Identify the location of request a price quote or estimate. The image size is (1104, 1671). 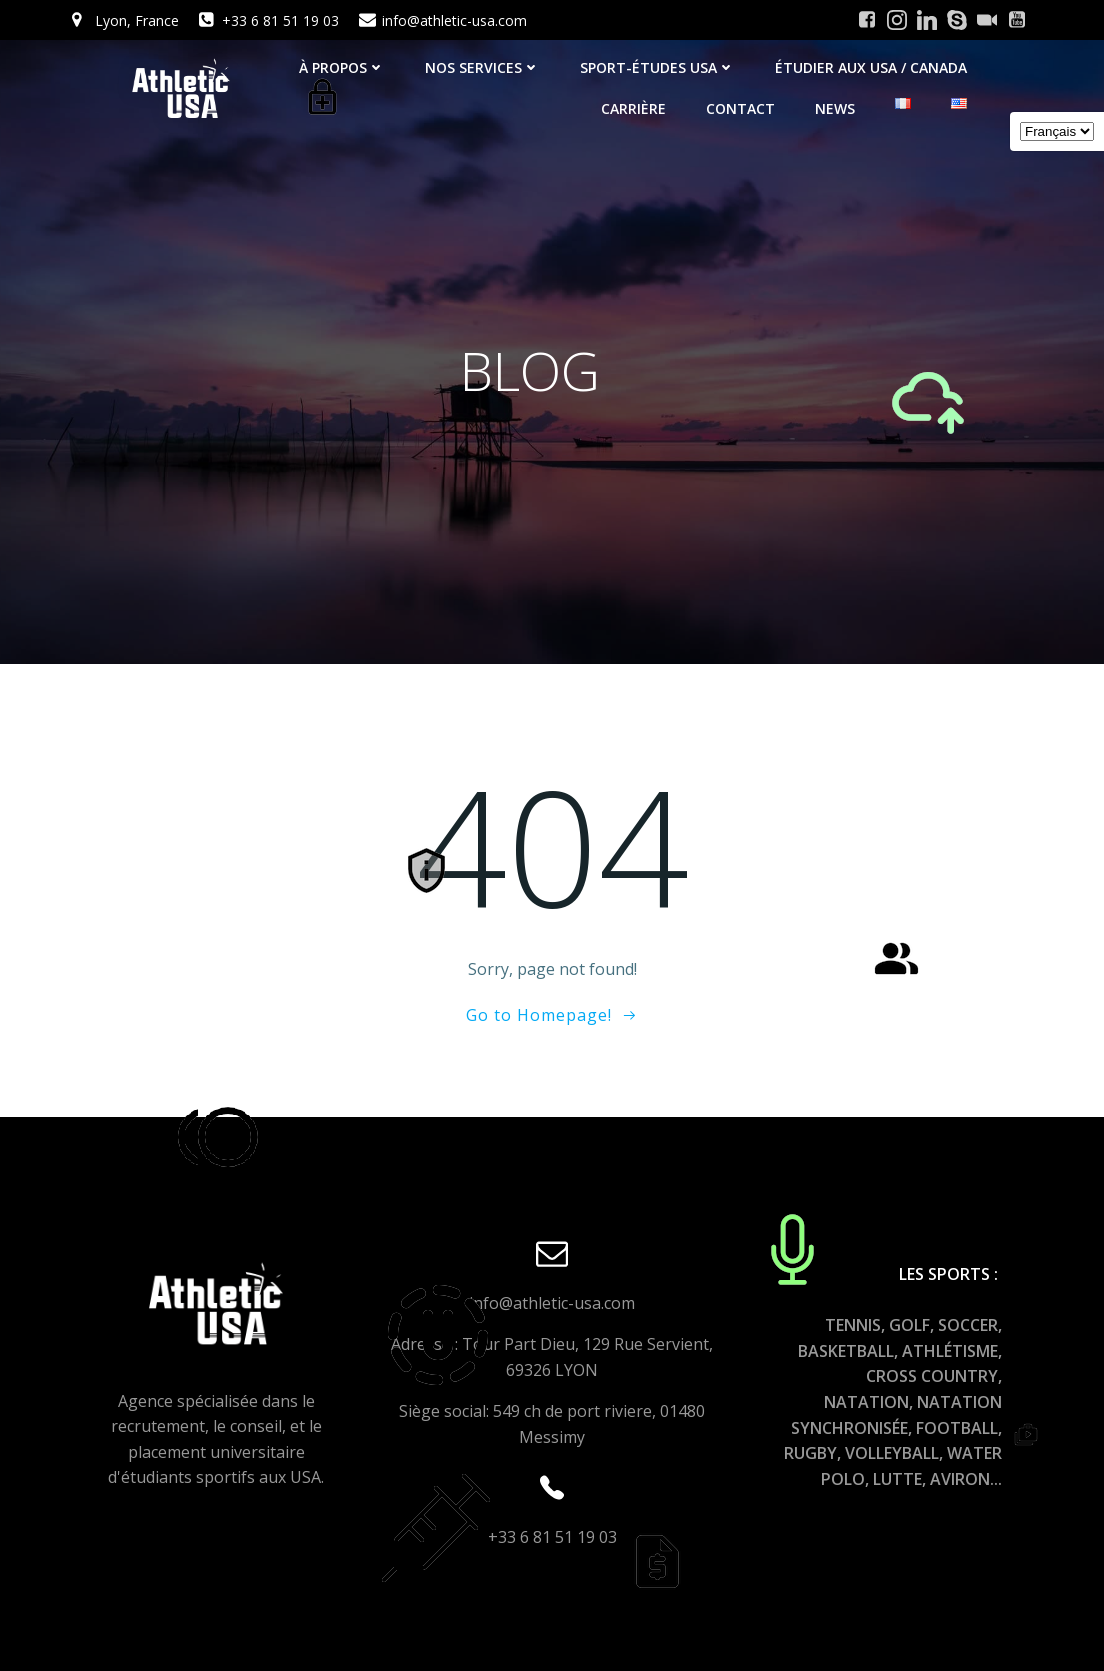
(657, 1561).